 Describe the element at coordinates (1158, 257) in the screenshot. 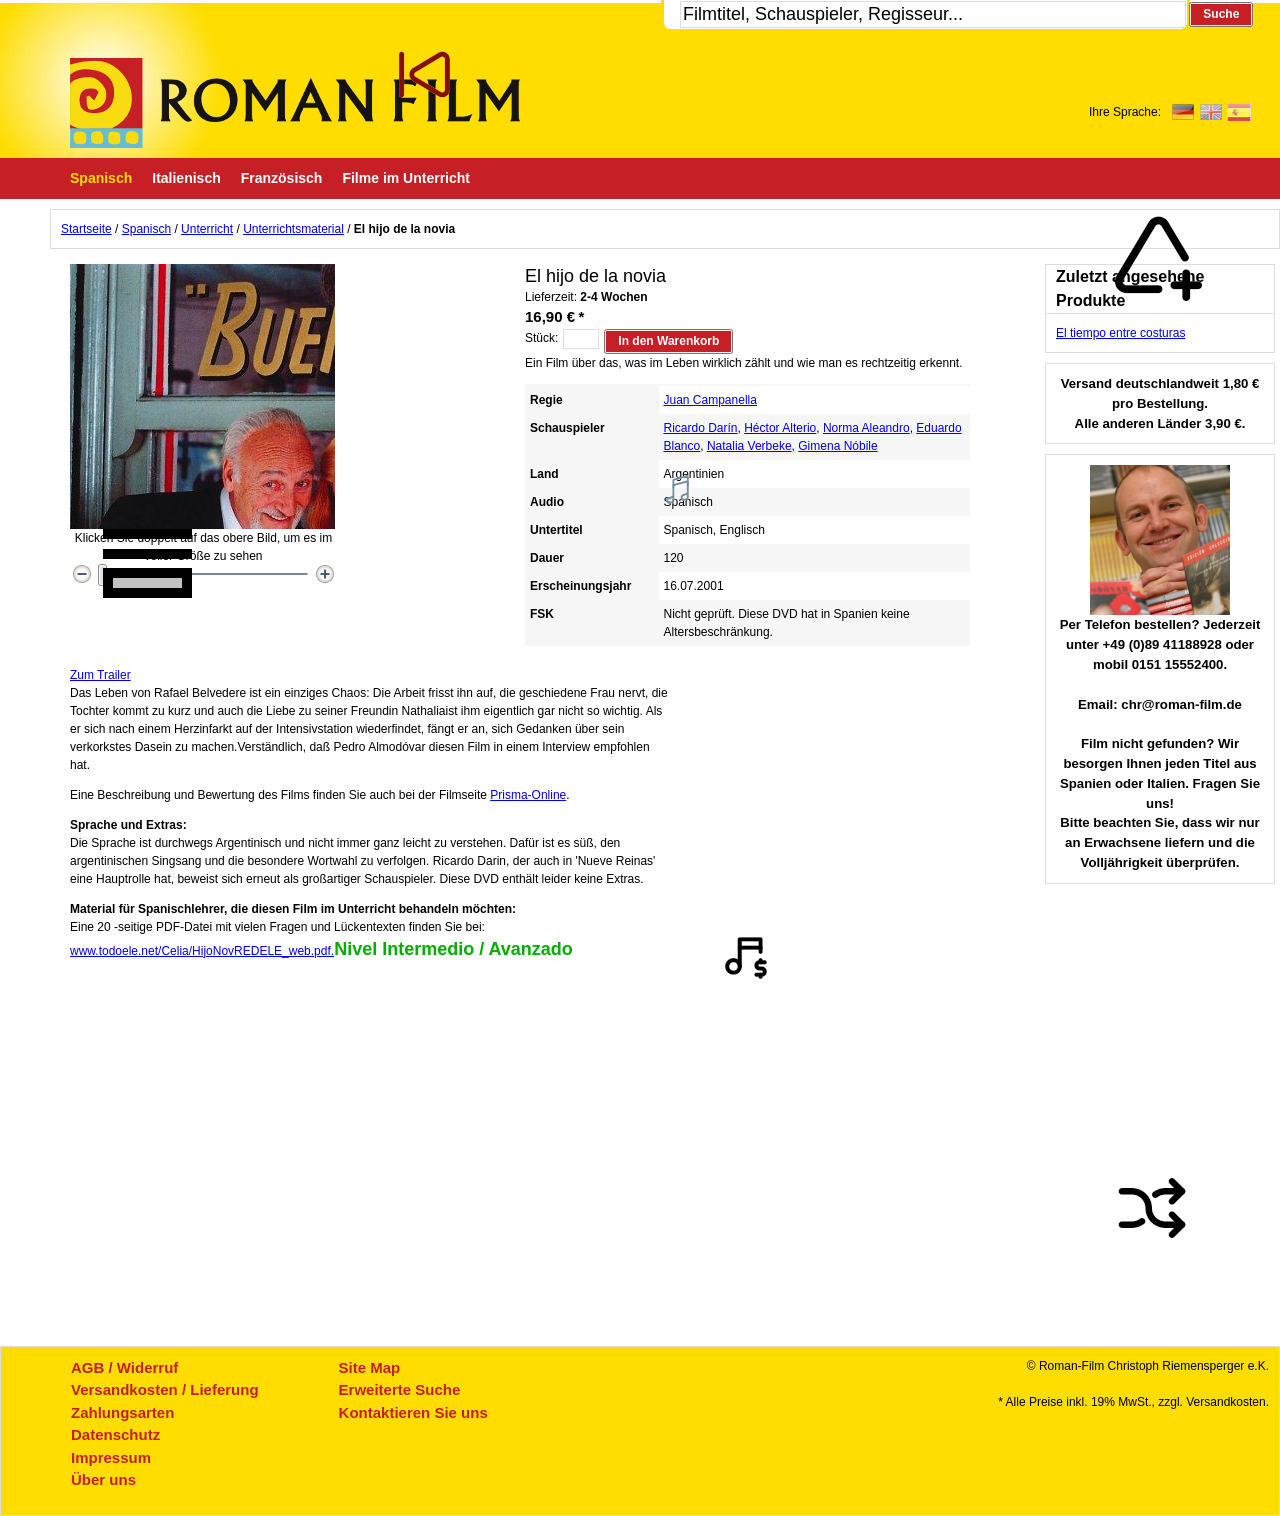

I see `add a new warning or alert` at that location.